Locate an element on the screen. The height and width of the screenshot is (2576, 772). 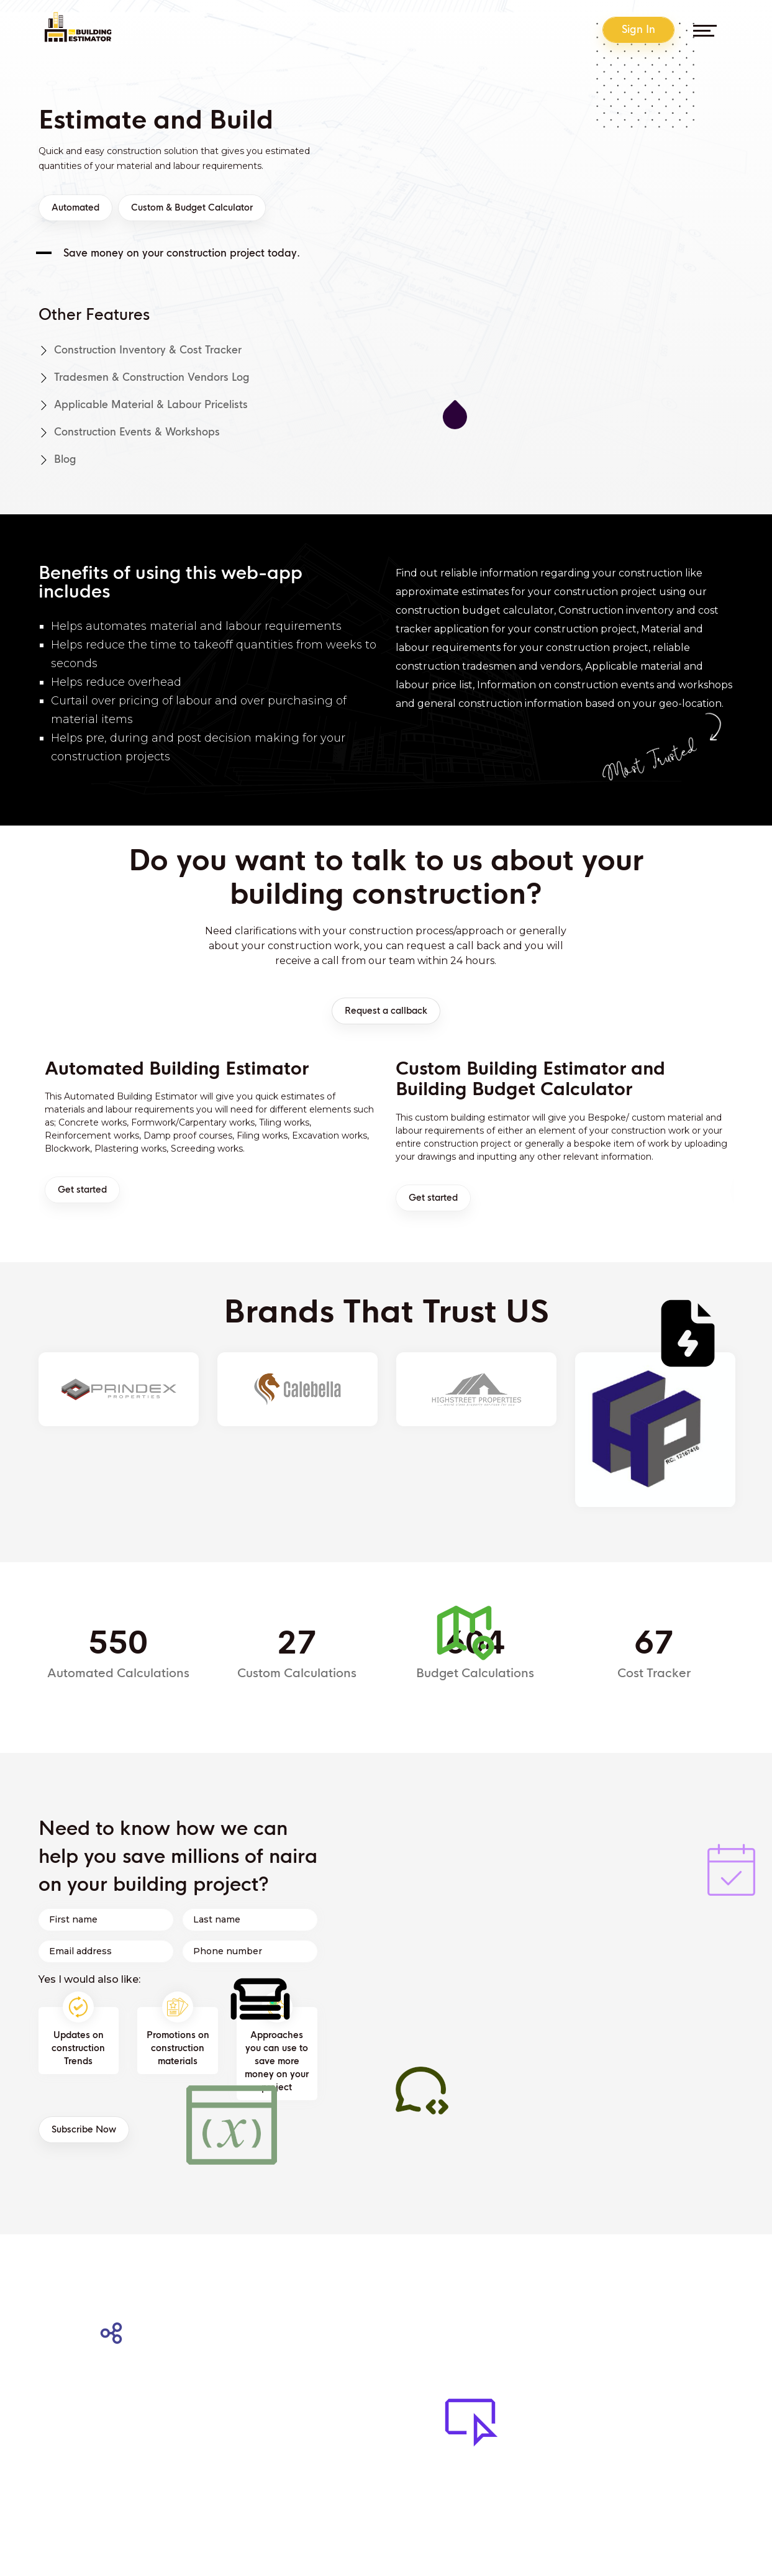
view code snippets in chat is located at coordinates (420, 2089).